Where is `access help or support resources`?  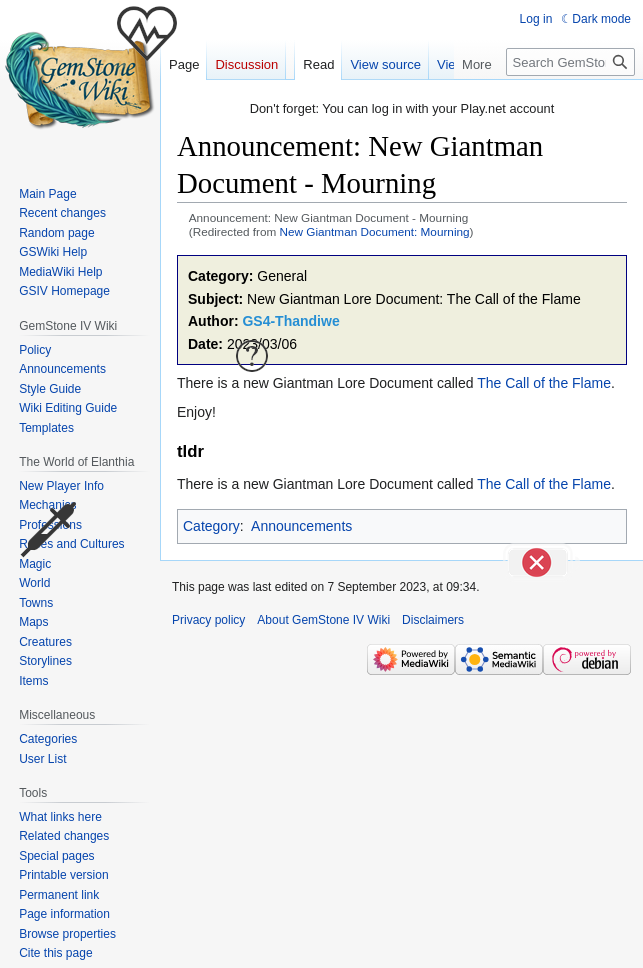
access help or support resources is located at coordinates (252, 356).